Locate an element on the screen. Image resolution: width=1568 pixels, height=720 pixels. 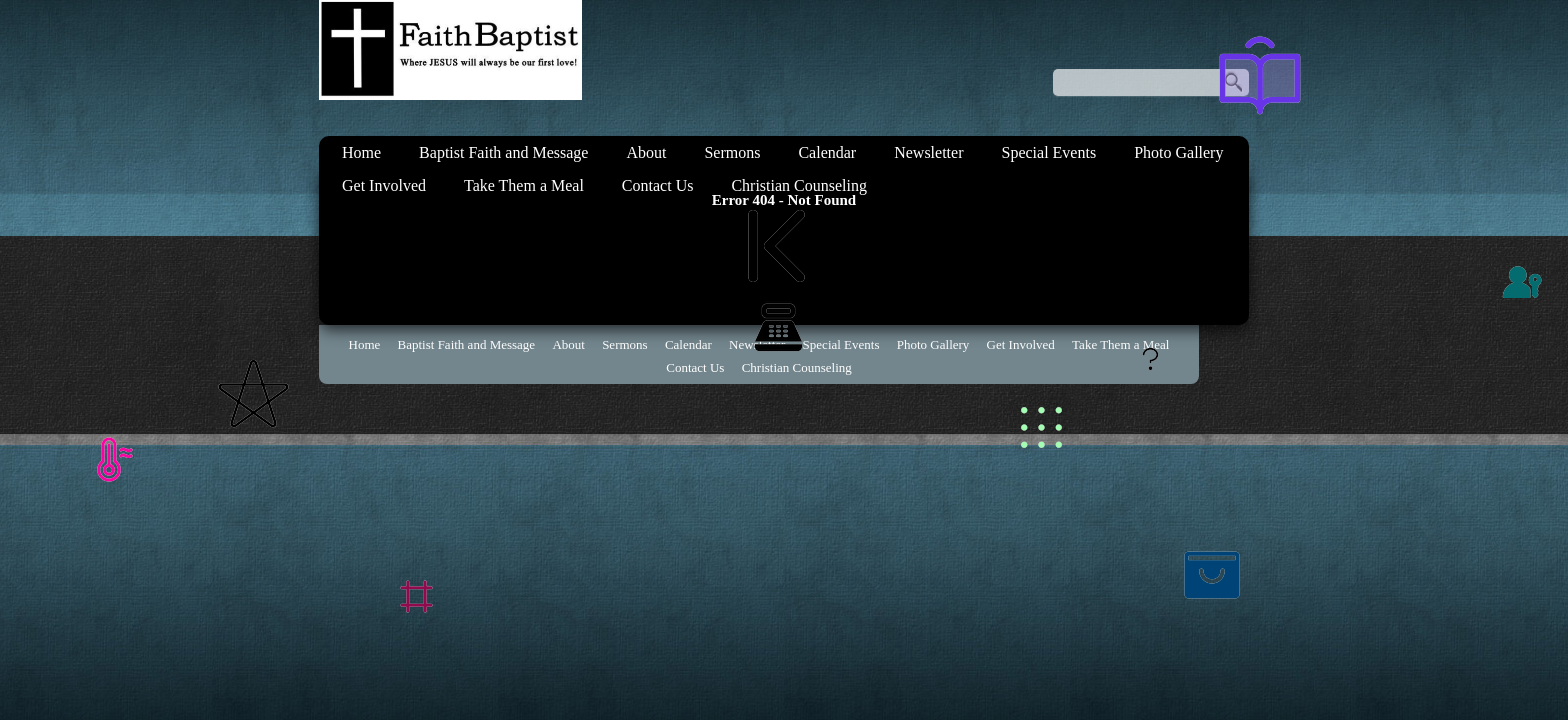
open app drawer or launcher is located at coordinates (1041, 427).